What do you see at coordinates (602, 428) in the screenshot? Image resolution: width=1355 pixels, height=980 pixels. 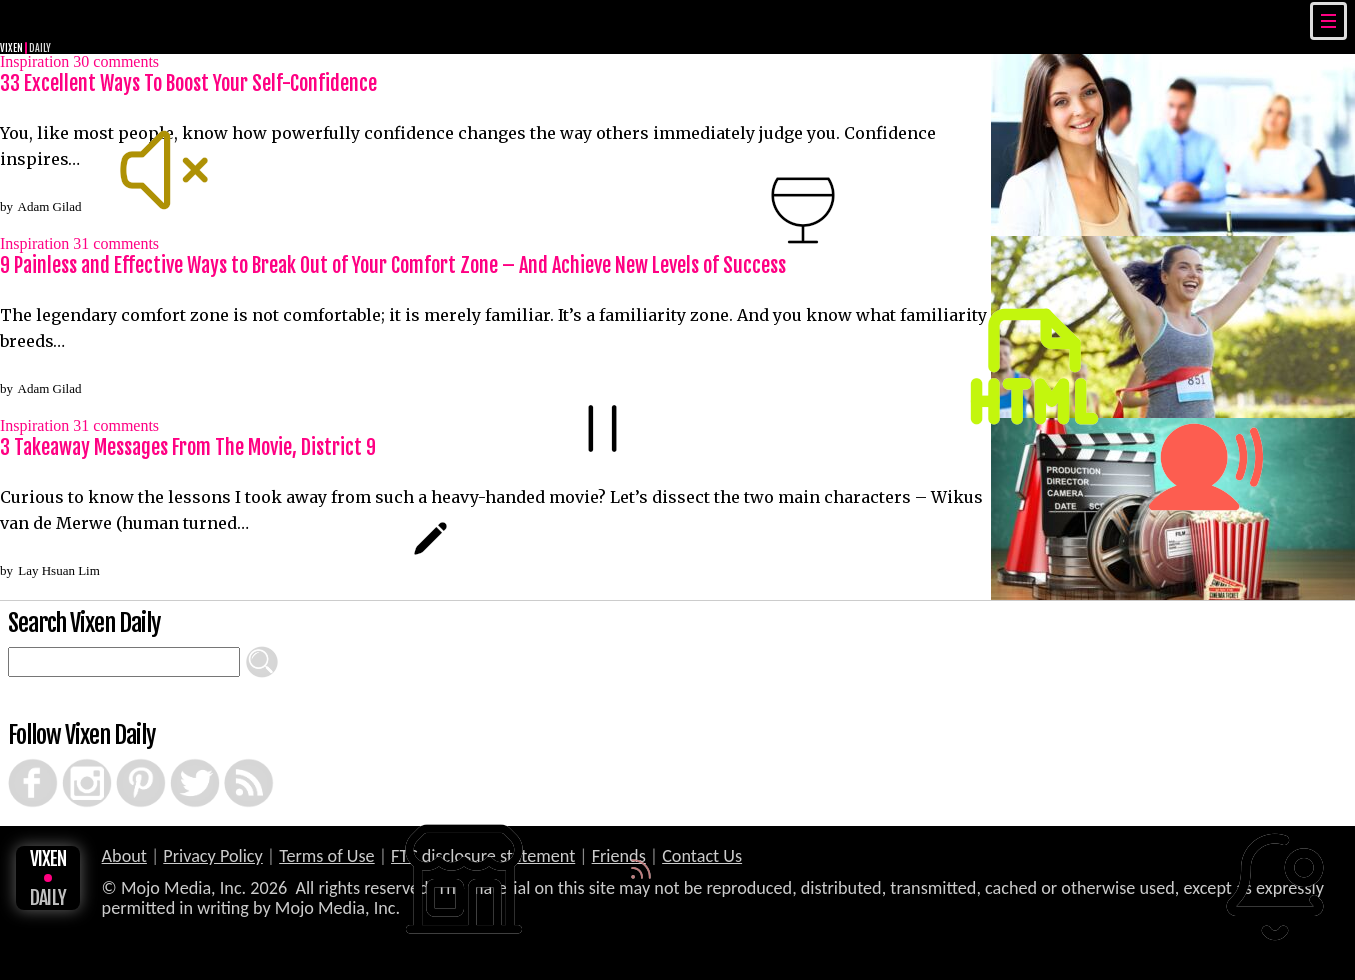 I see `pause media playback` at bounding box center [602, 428].